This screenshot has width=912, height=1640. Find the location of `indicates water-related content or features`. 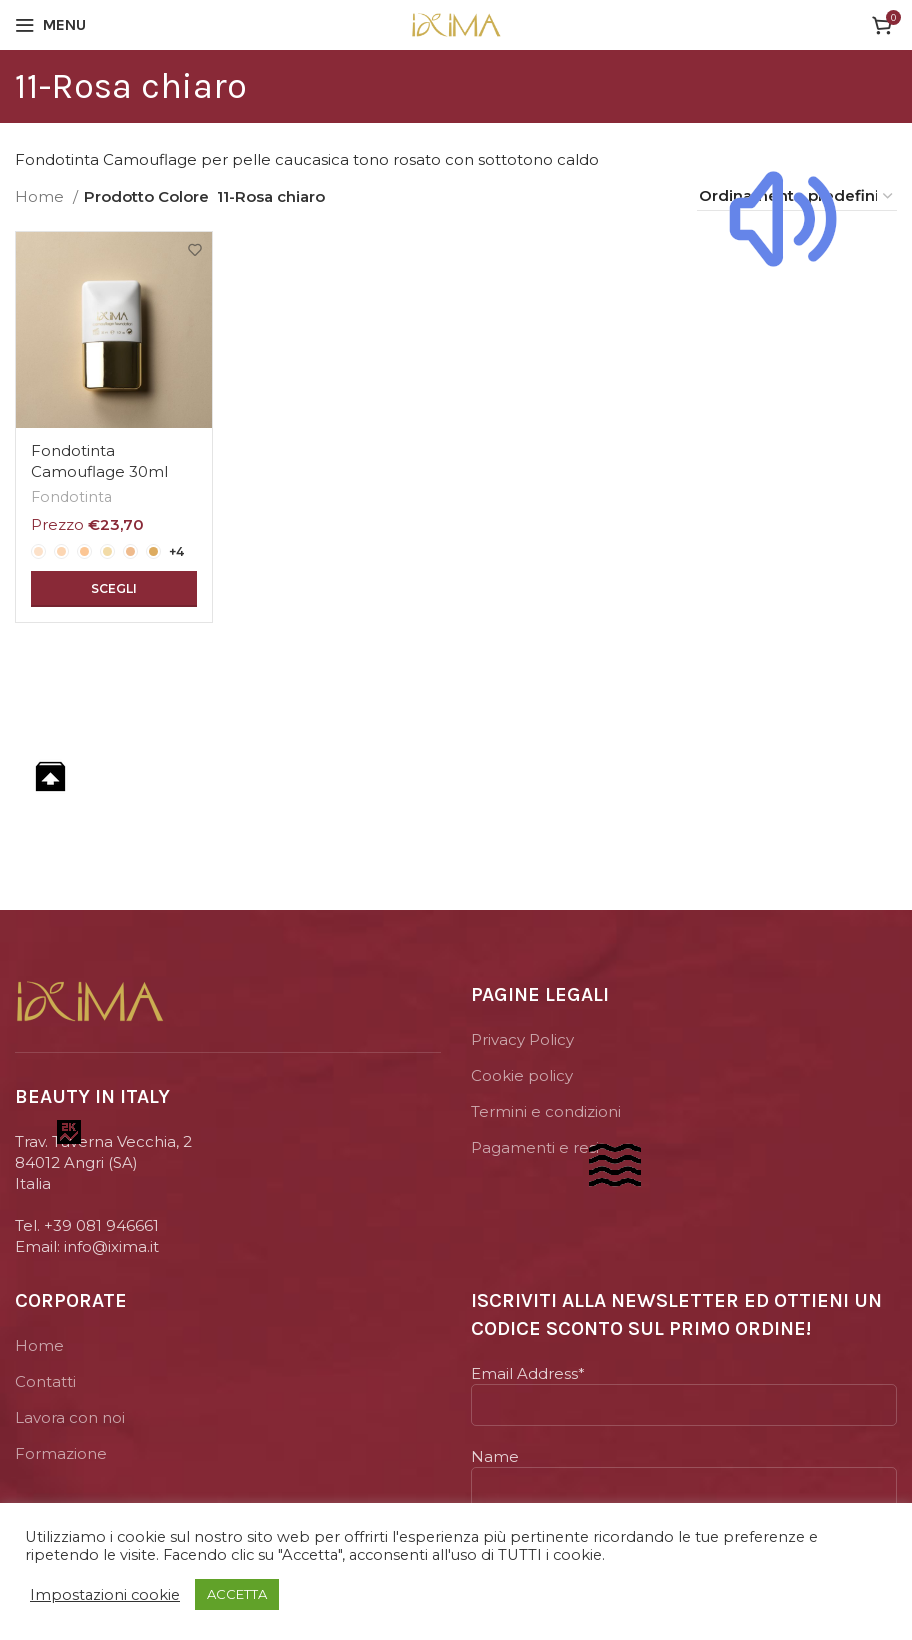

indicates water-related content or features is located at coordinates (615, 1165).